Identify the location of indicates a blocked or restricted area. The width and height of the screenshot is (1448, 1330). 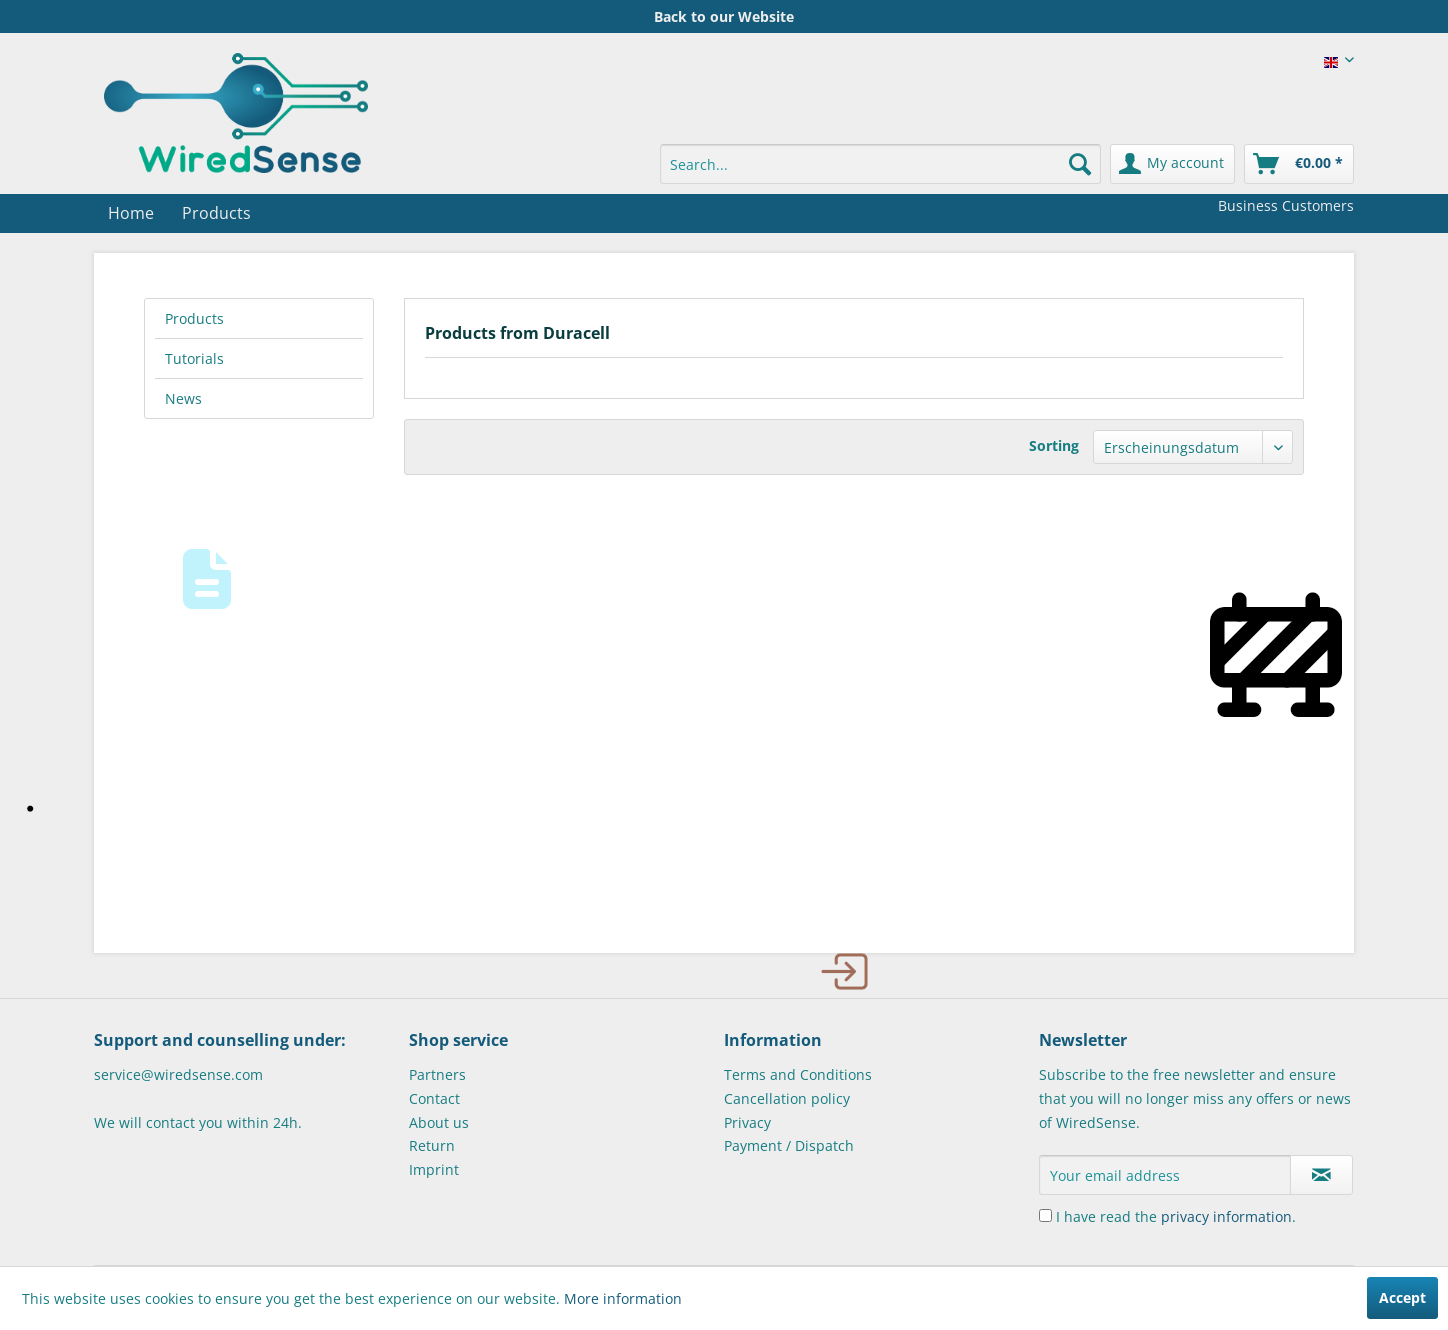
(1276, 651).